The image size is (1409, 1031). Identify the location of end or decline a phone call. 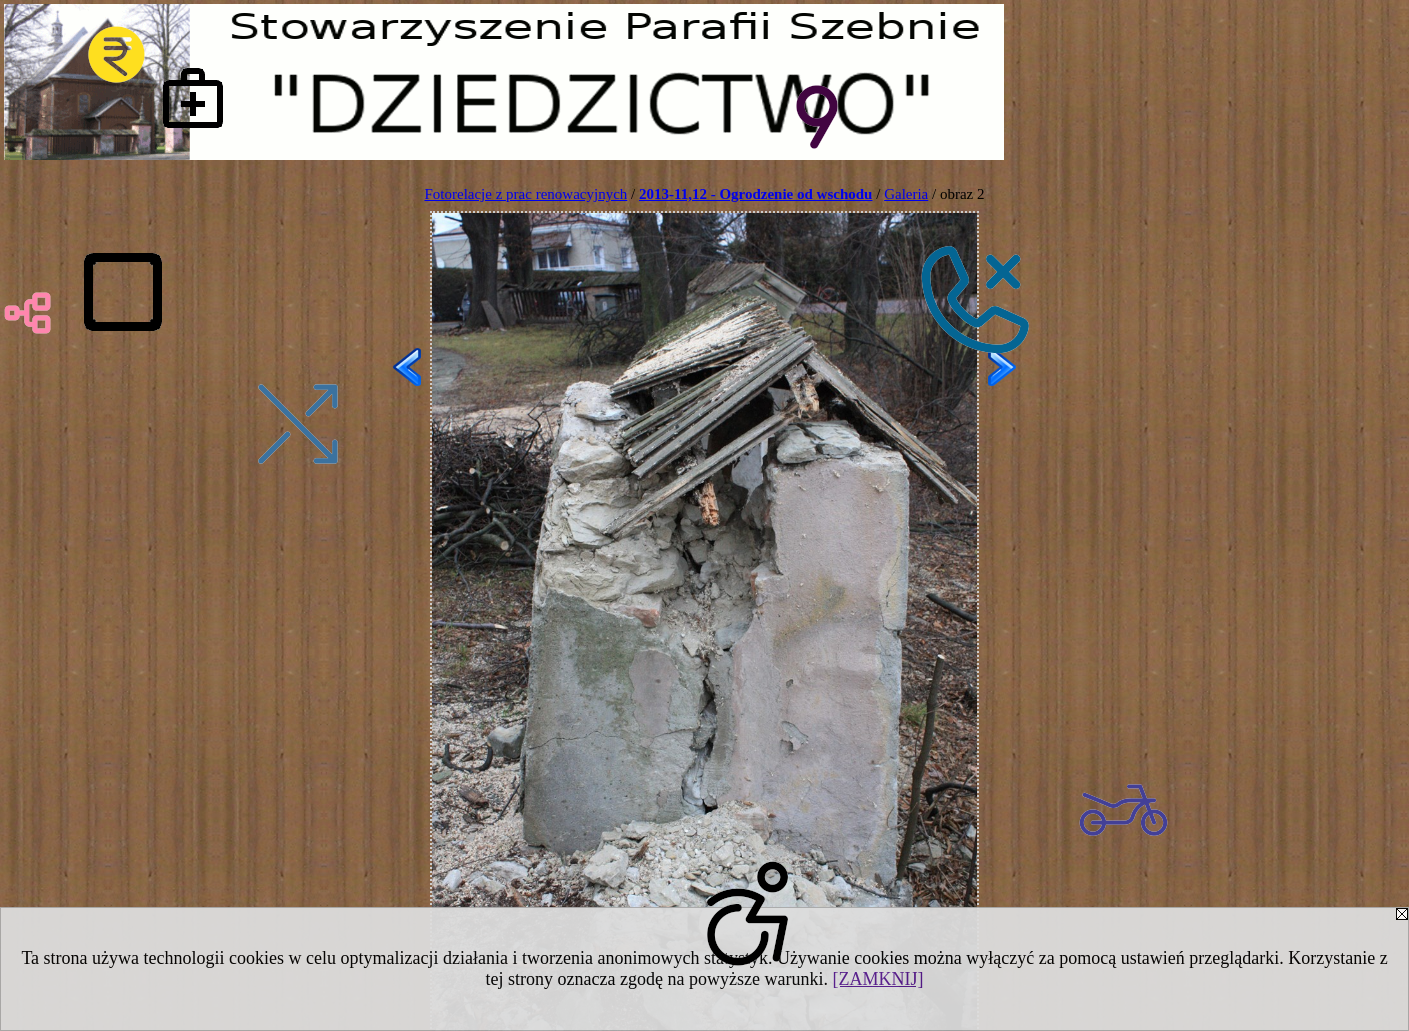
(977, 297).